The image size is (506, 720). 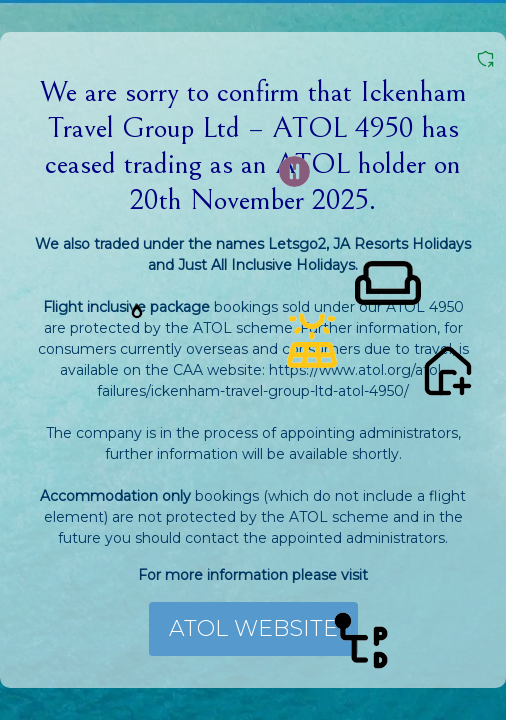 I want to click on indicates a hospital or medical facility nearby, so click(x=294, y=171).